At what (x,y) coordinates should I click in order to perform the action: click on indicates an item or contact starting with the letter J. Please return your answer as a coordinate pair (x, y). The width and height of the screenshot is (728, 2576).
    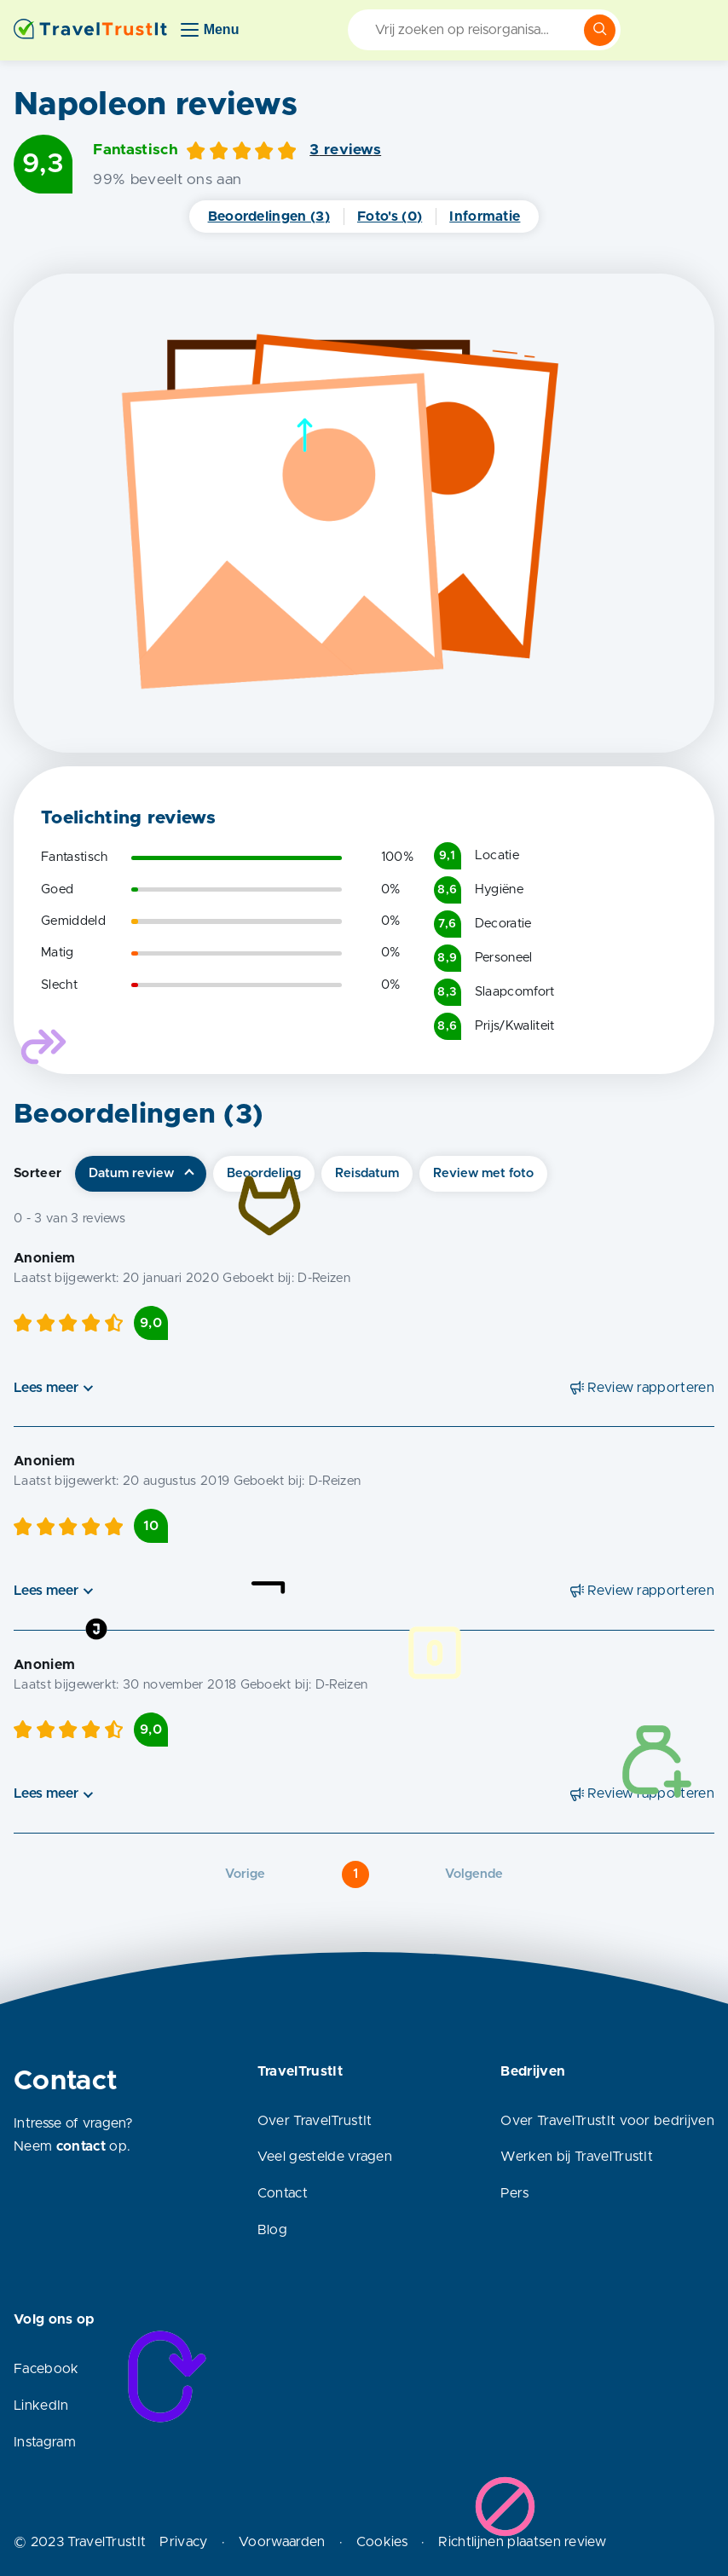
    Looking at the image, I should click on (96, 1629).